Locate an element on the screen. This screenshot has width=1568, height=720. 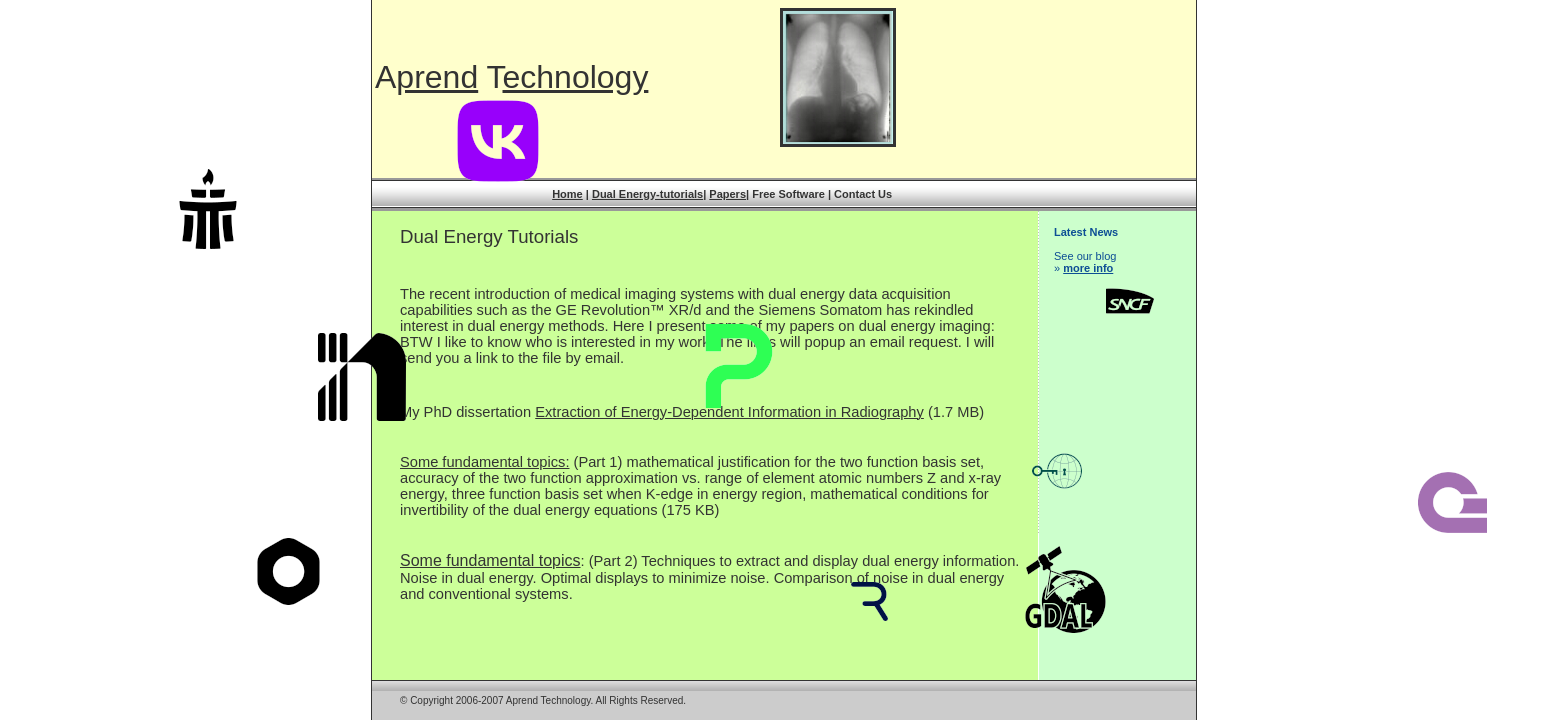
link to Appwrite backend services is located at coordinates (1452, 502).